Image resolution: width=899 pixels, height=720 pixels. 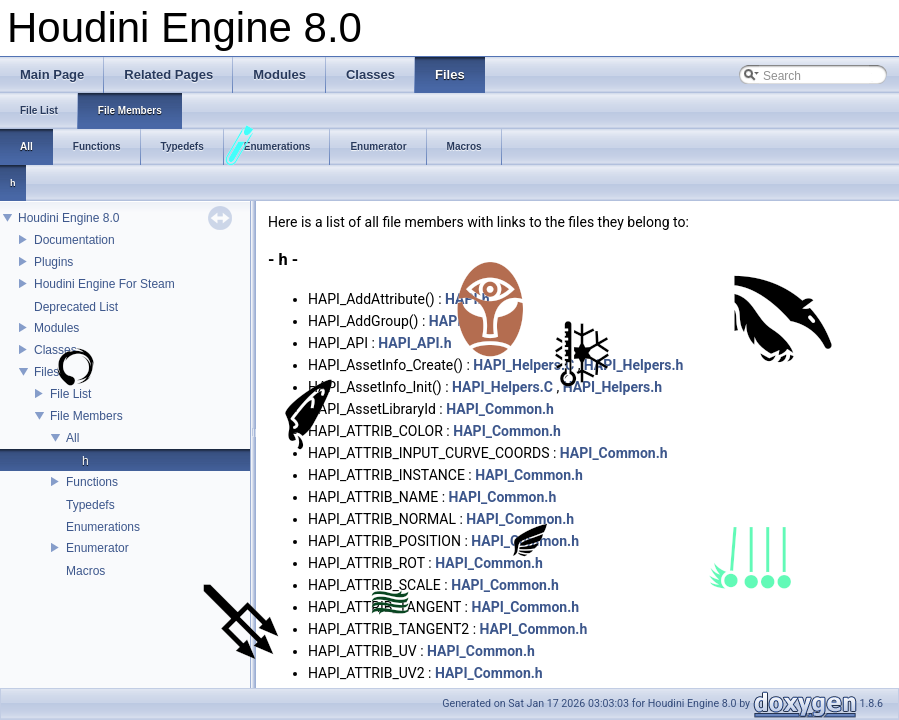 I want to click on indicates premium or liberty status, so click(x=530, y=540).